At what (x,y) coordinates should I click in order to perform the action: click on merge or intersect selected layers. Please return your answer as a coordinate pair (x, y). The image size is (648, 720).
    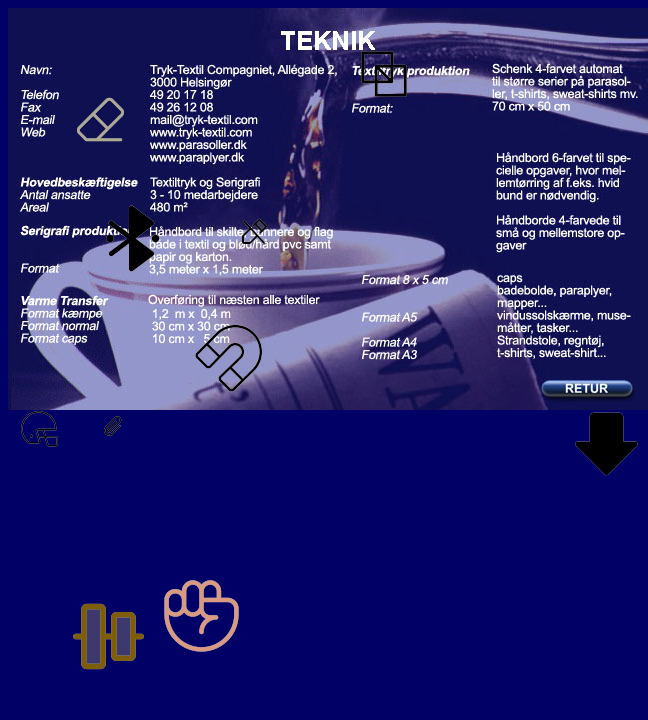
    Looking at the image, I should click on (384, 74).